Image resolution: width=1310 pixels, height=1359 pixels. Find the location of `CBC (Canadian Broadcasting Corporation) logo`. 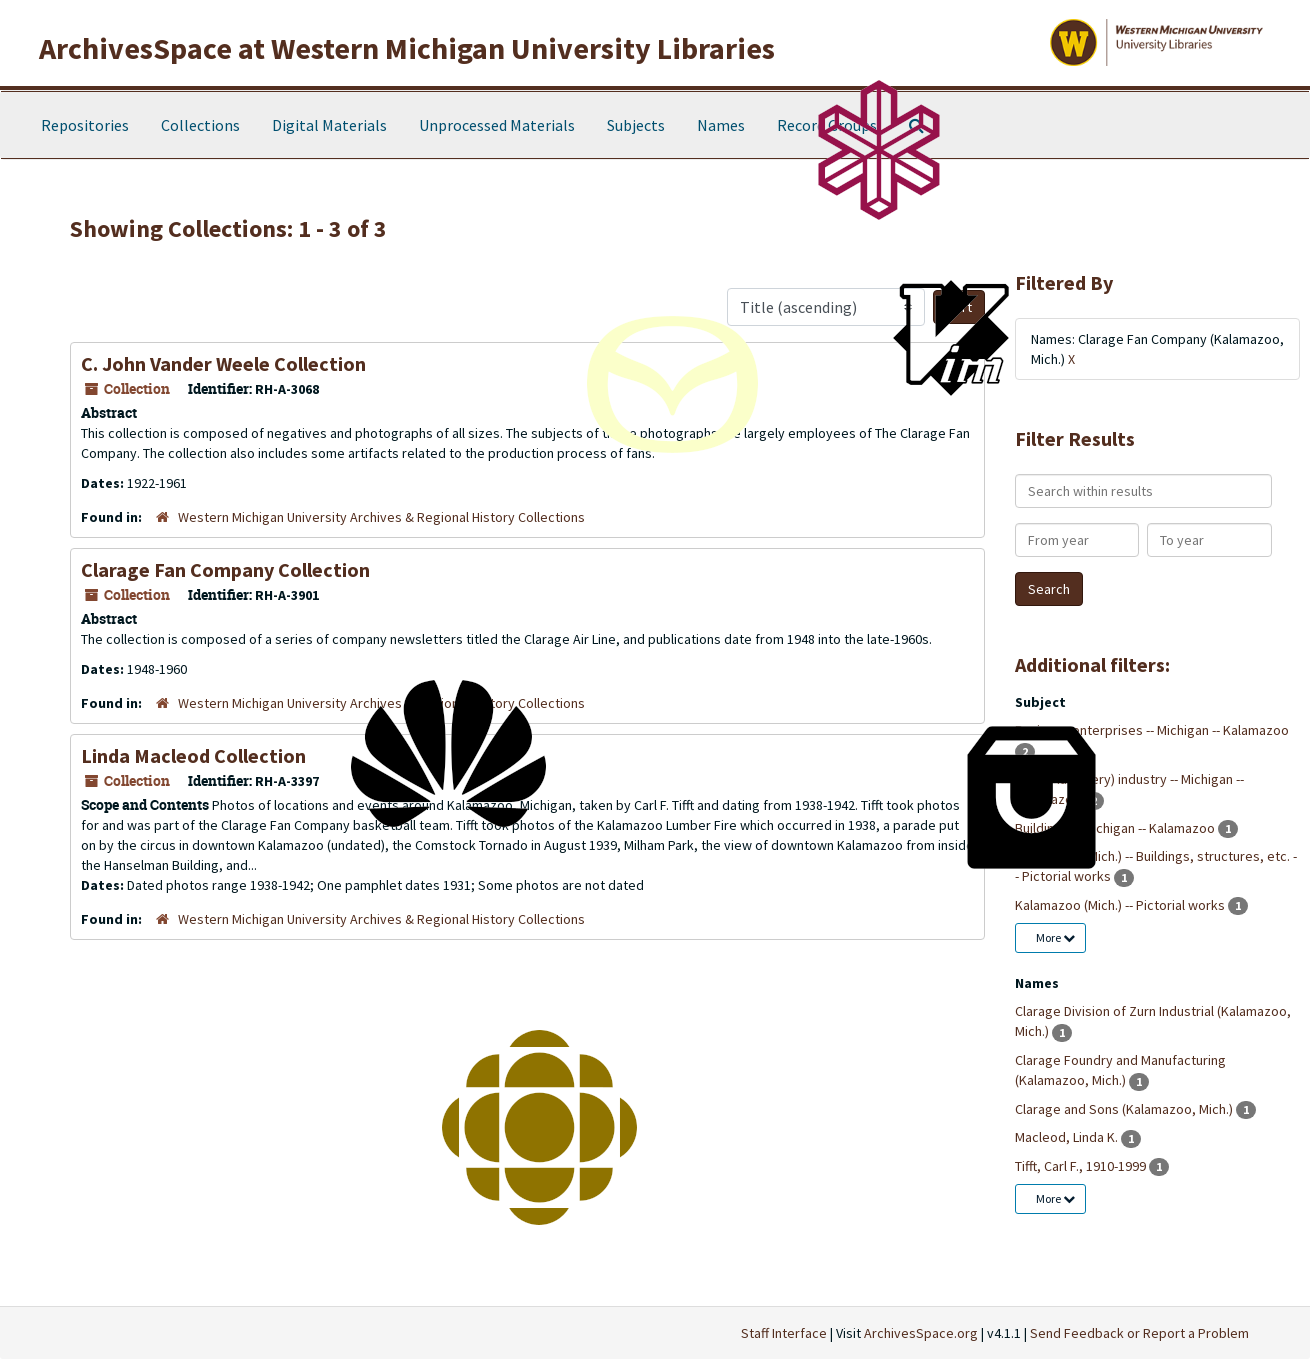

CBC (Canadian Broadcasting Corporation) logo is located at coordinates (539, 1127).